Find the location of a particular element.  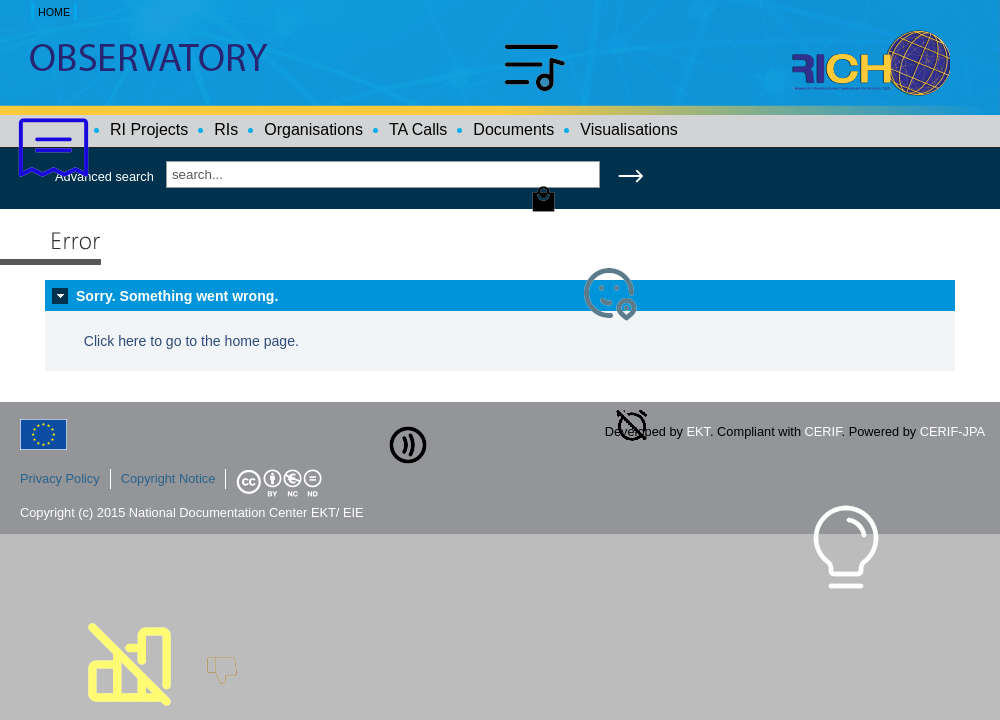

view tips or helpful suggestions is located at coordinates (846, 547).